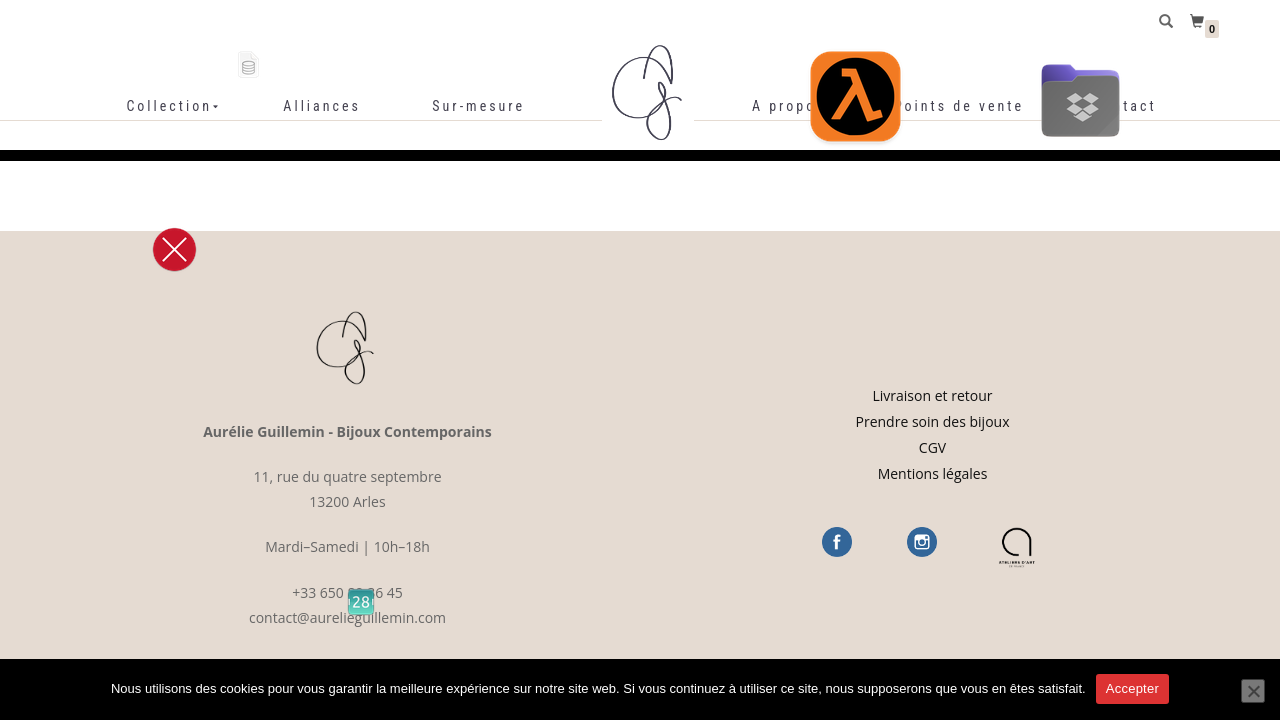  I want to click on sql database file, so click(248, 64).